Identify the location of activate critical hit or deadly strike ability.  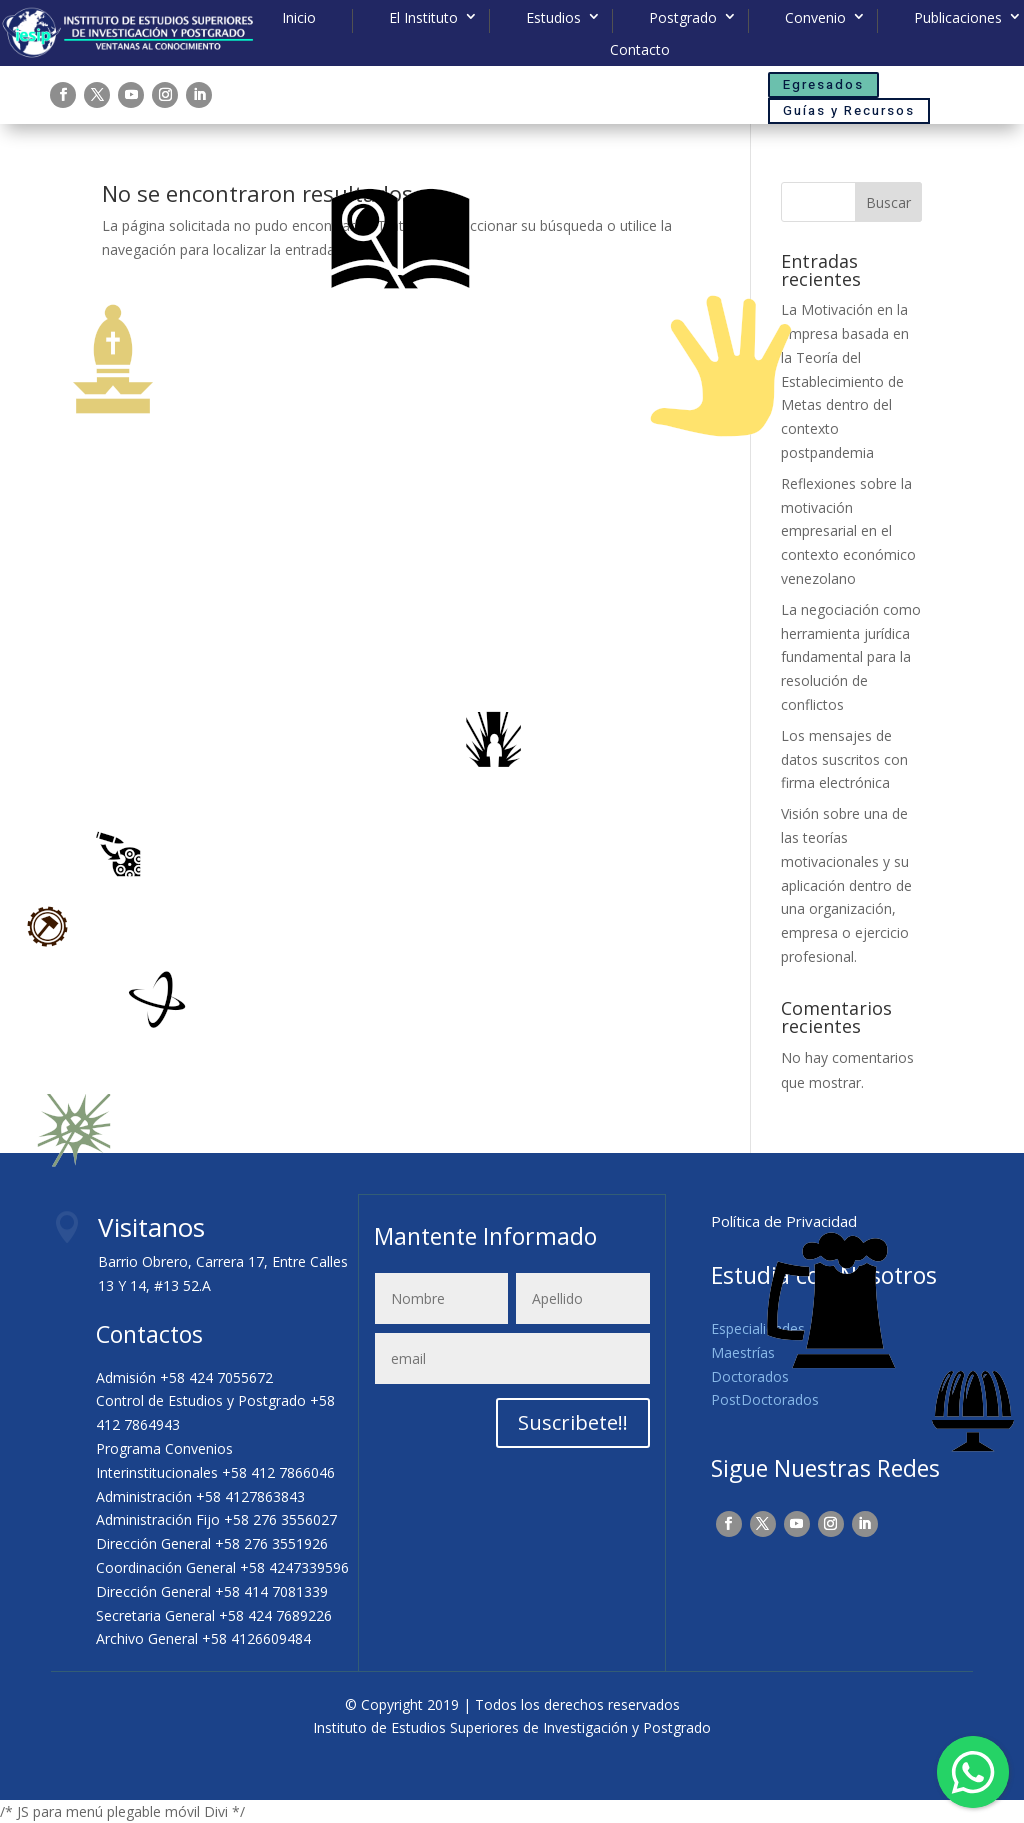
(493, 739).